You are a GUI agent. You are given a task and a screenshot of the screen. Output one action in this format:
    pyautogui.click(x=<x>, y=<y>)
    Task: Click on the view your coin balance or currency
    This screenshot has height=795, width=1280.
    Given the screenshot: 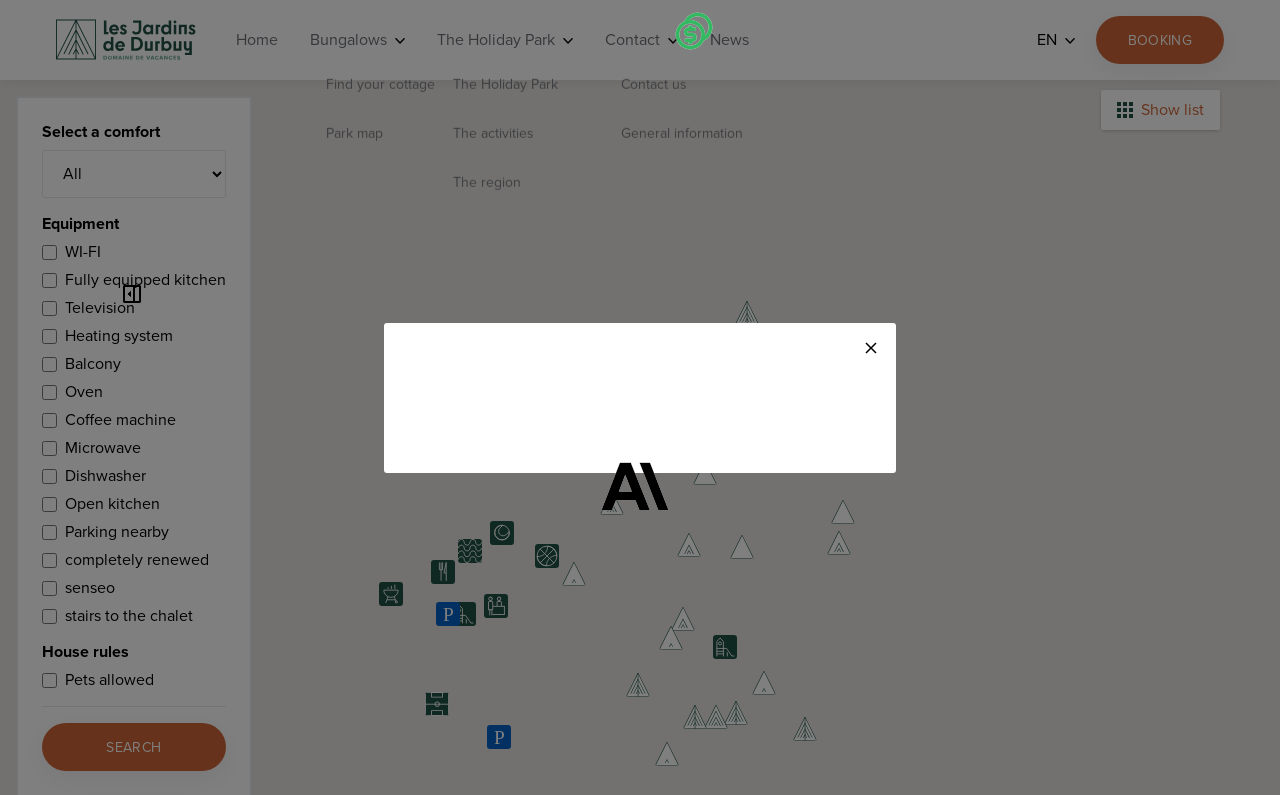 What is the action you would take?
    pyautogui.click(x=694, y=31)
    